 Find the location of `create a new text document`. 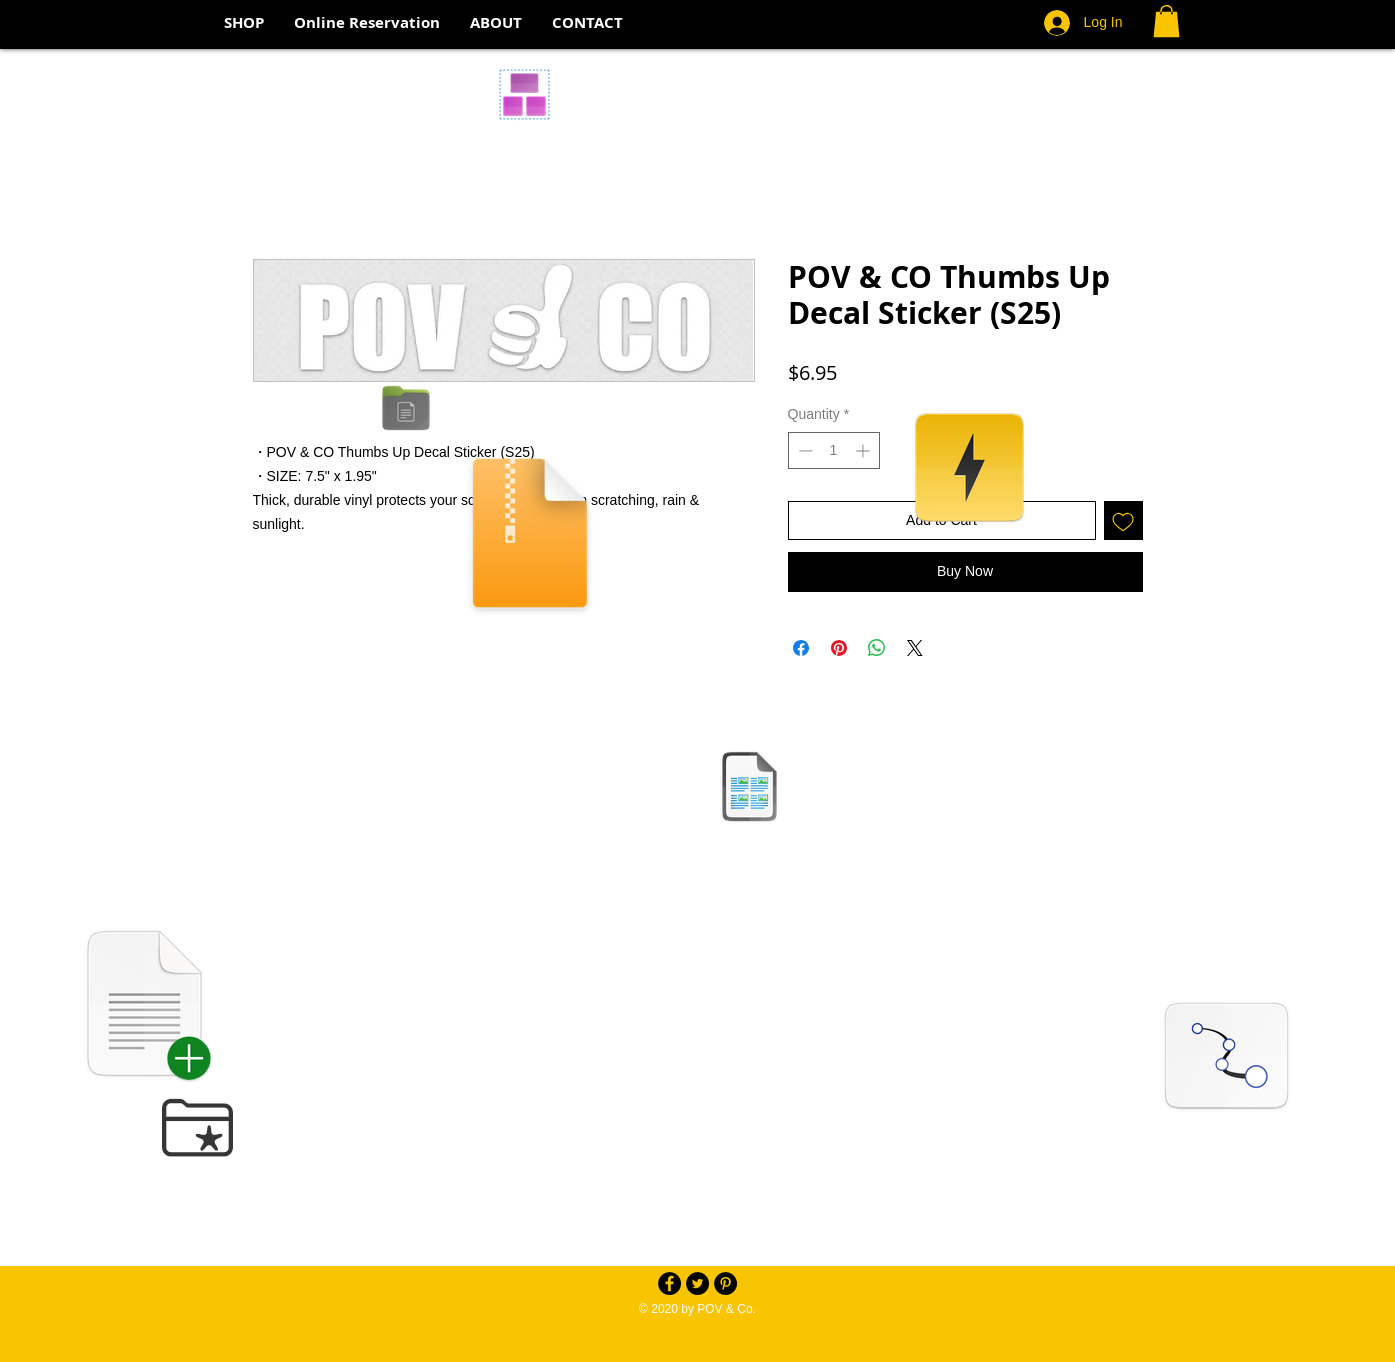

create a new text document is located at coordinates (144, 1003).